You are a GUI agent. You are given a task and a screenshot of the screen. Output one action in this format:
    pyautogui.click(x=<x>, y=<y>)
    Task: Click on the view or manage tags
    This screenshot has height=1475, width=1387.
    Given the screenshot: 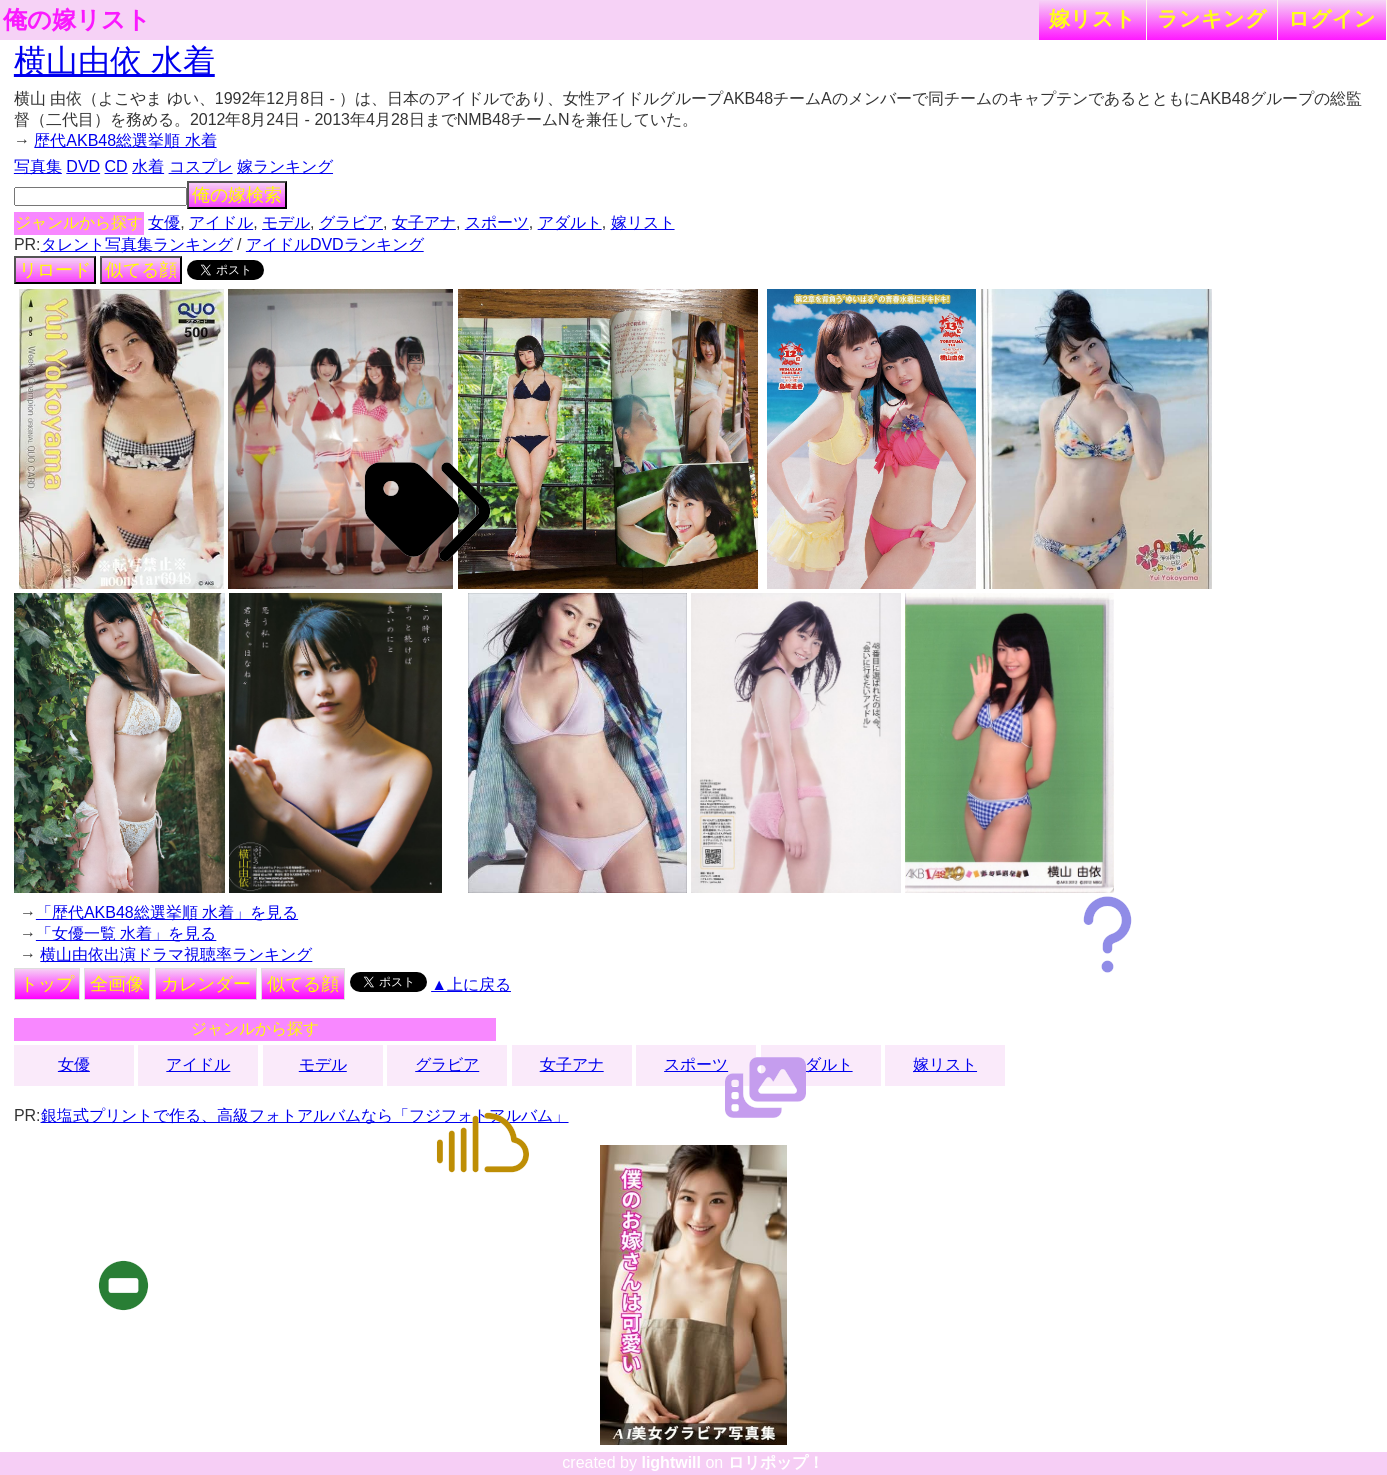 What is the action you would take?
    pyautogui.click(x=424, y=514)
    